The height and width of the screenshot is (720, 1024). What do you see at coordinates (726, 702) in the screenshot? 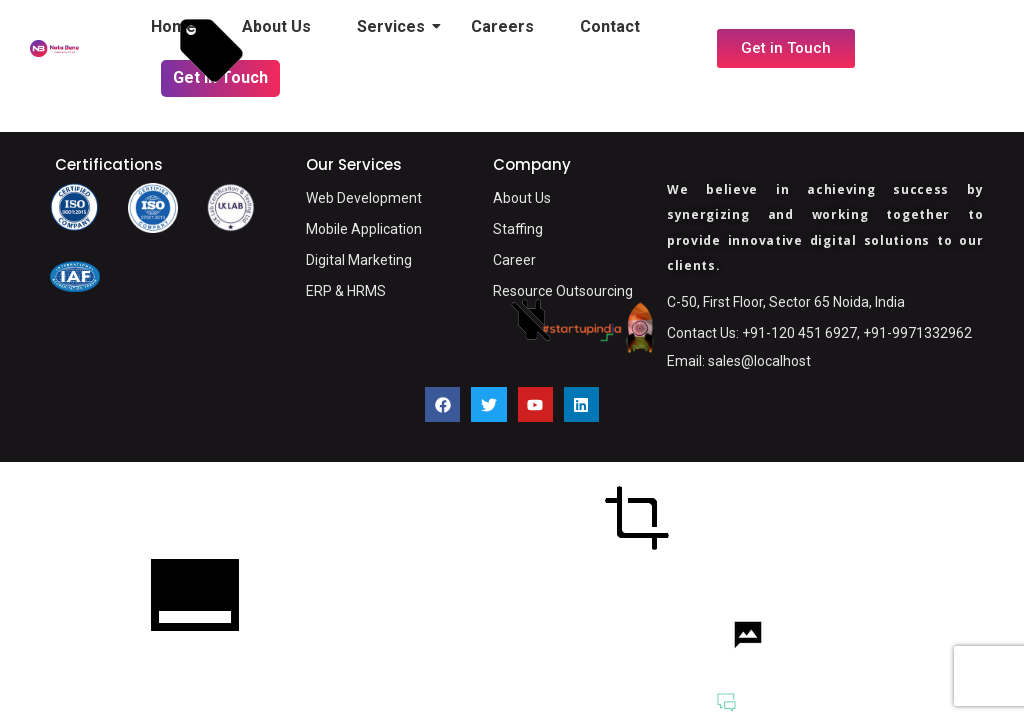
I see `open discussion thread or comments` at bounding box center [726, 702].